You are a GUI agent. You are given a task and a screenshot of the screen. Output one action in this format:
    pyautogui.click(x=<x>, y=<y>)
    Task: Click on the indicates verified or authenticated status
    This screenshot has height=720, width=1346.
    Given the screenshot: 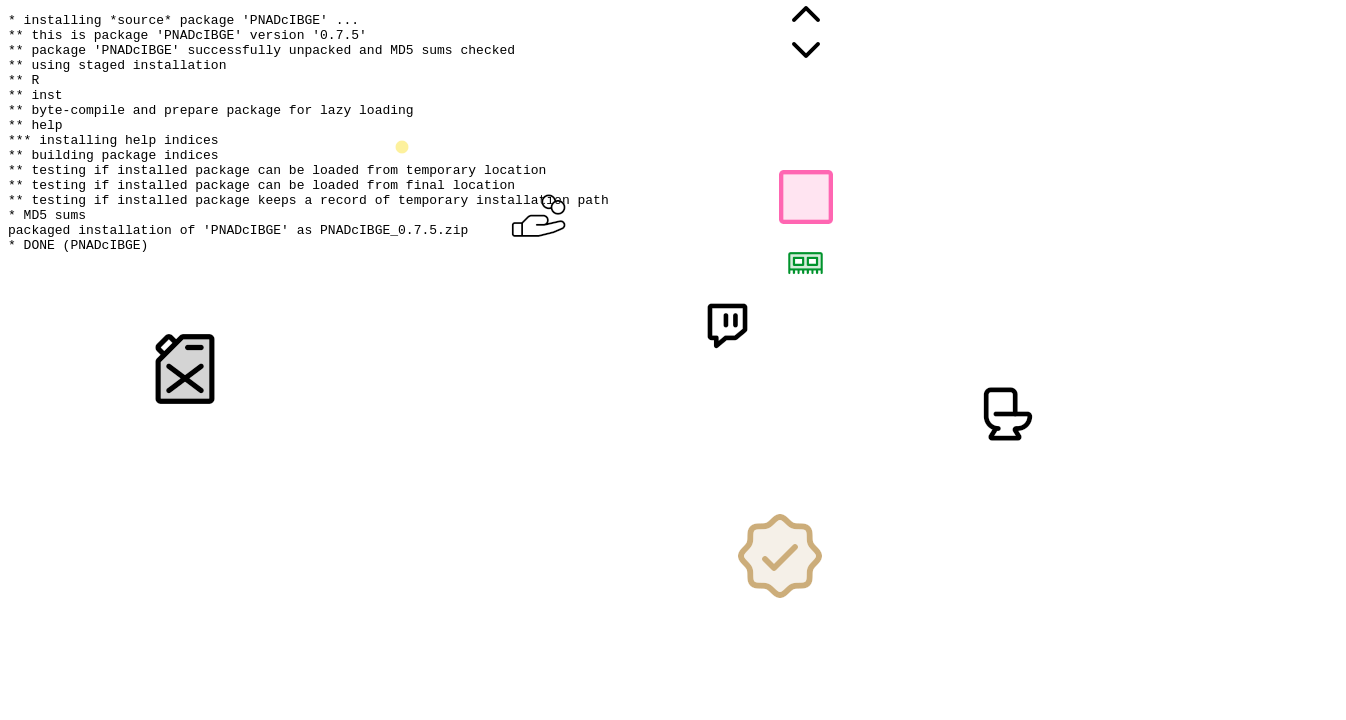 What is the action you would take?
    pyautogui.click(x=780, y=556)
    